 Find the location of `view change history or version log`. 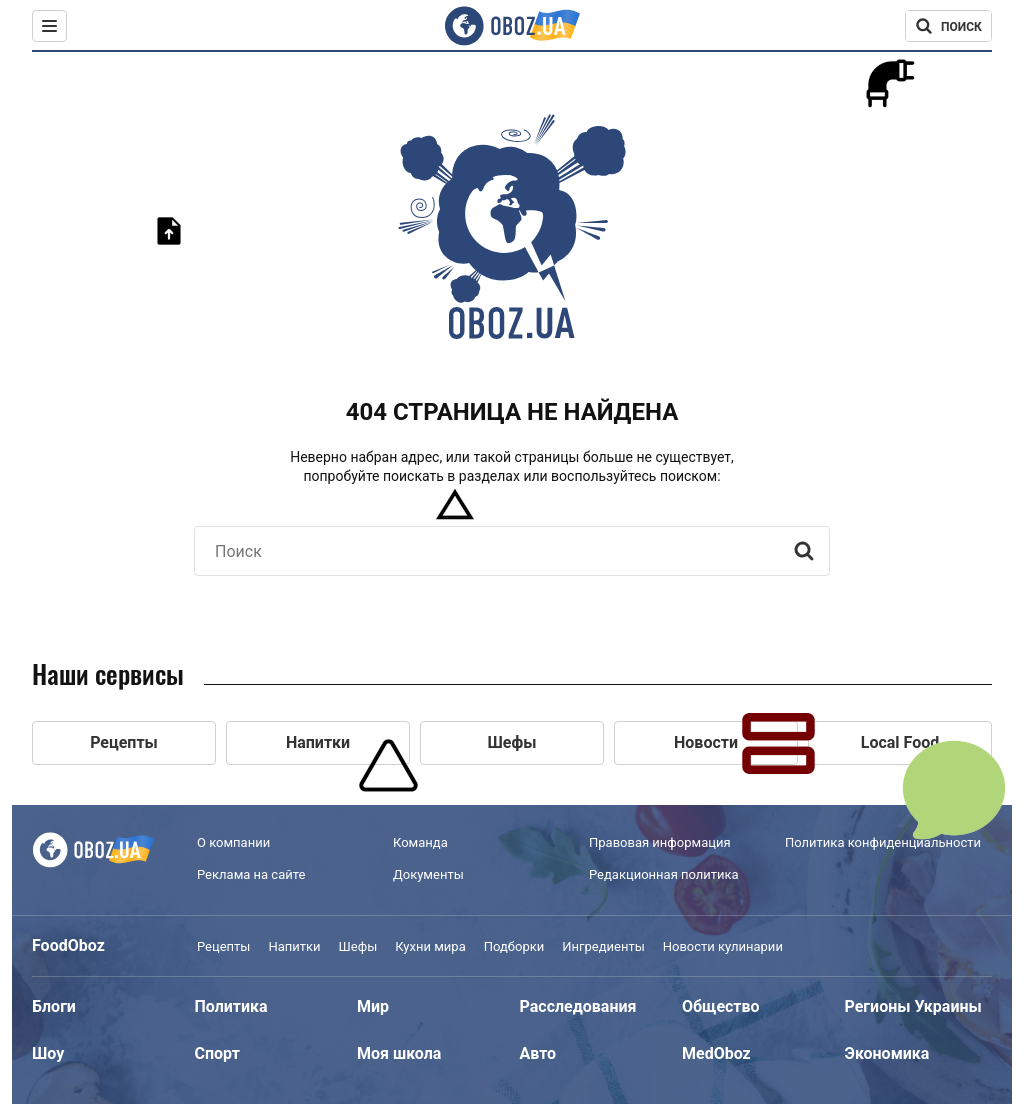

view change history or version log is located at coordinates (455, 504).